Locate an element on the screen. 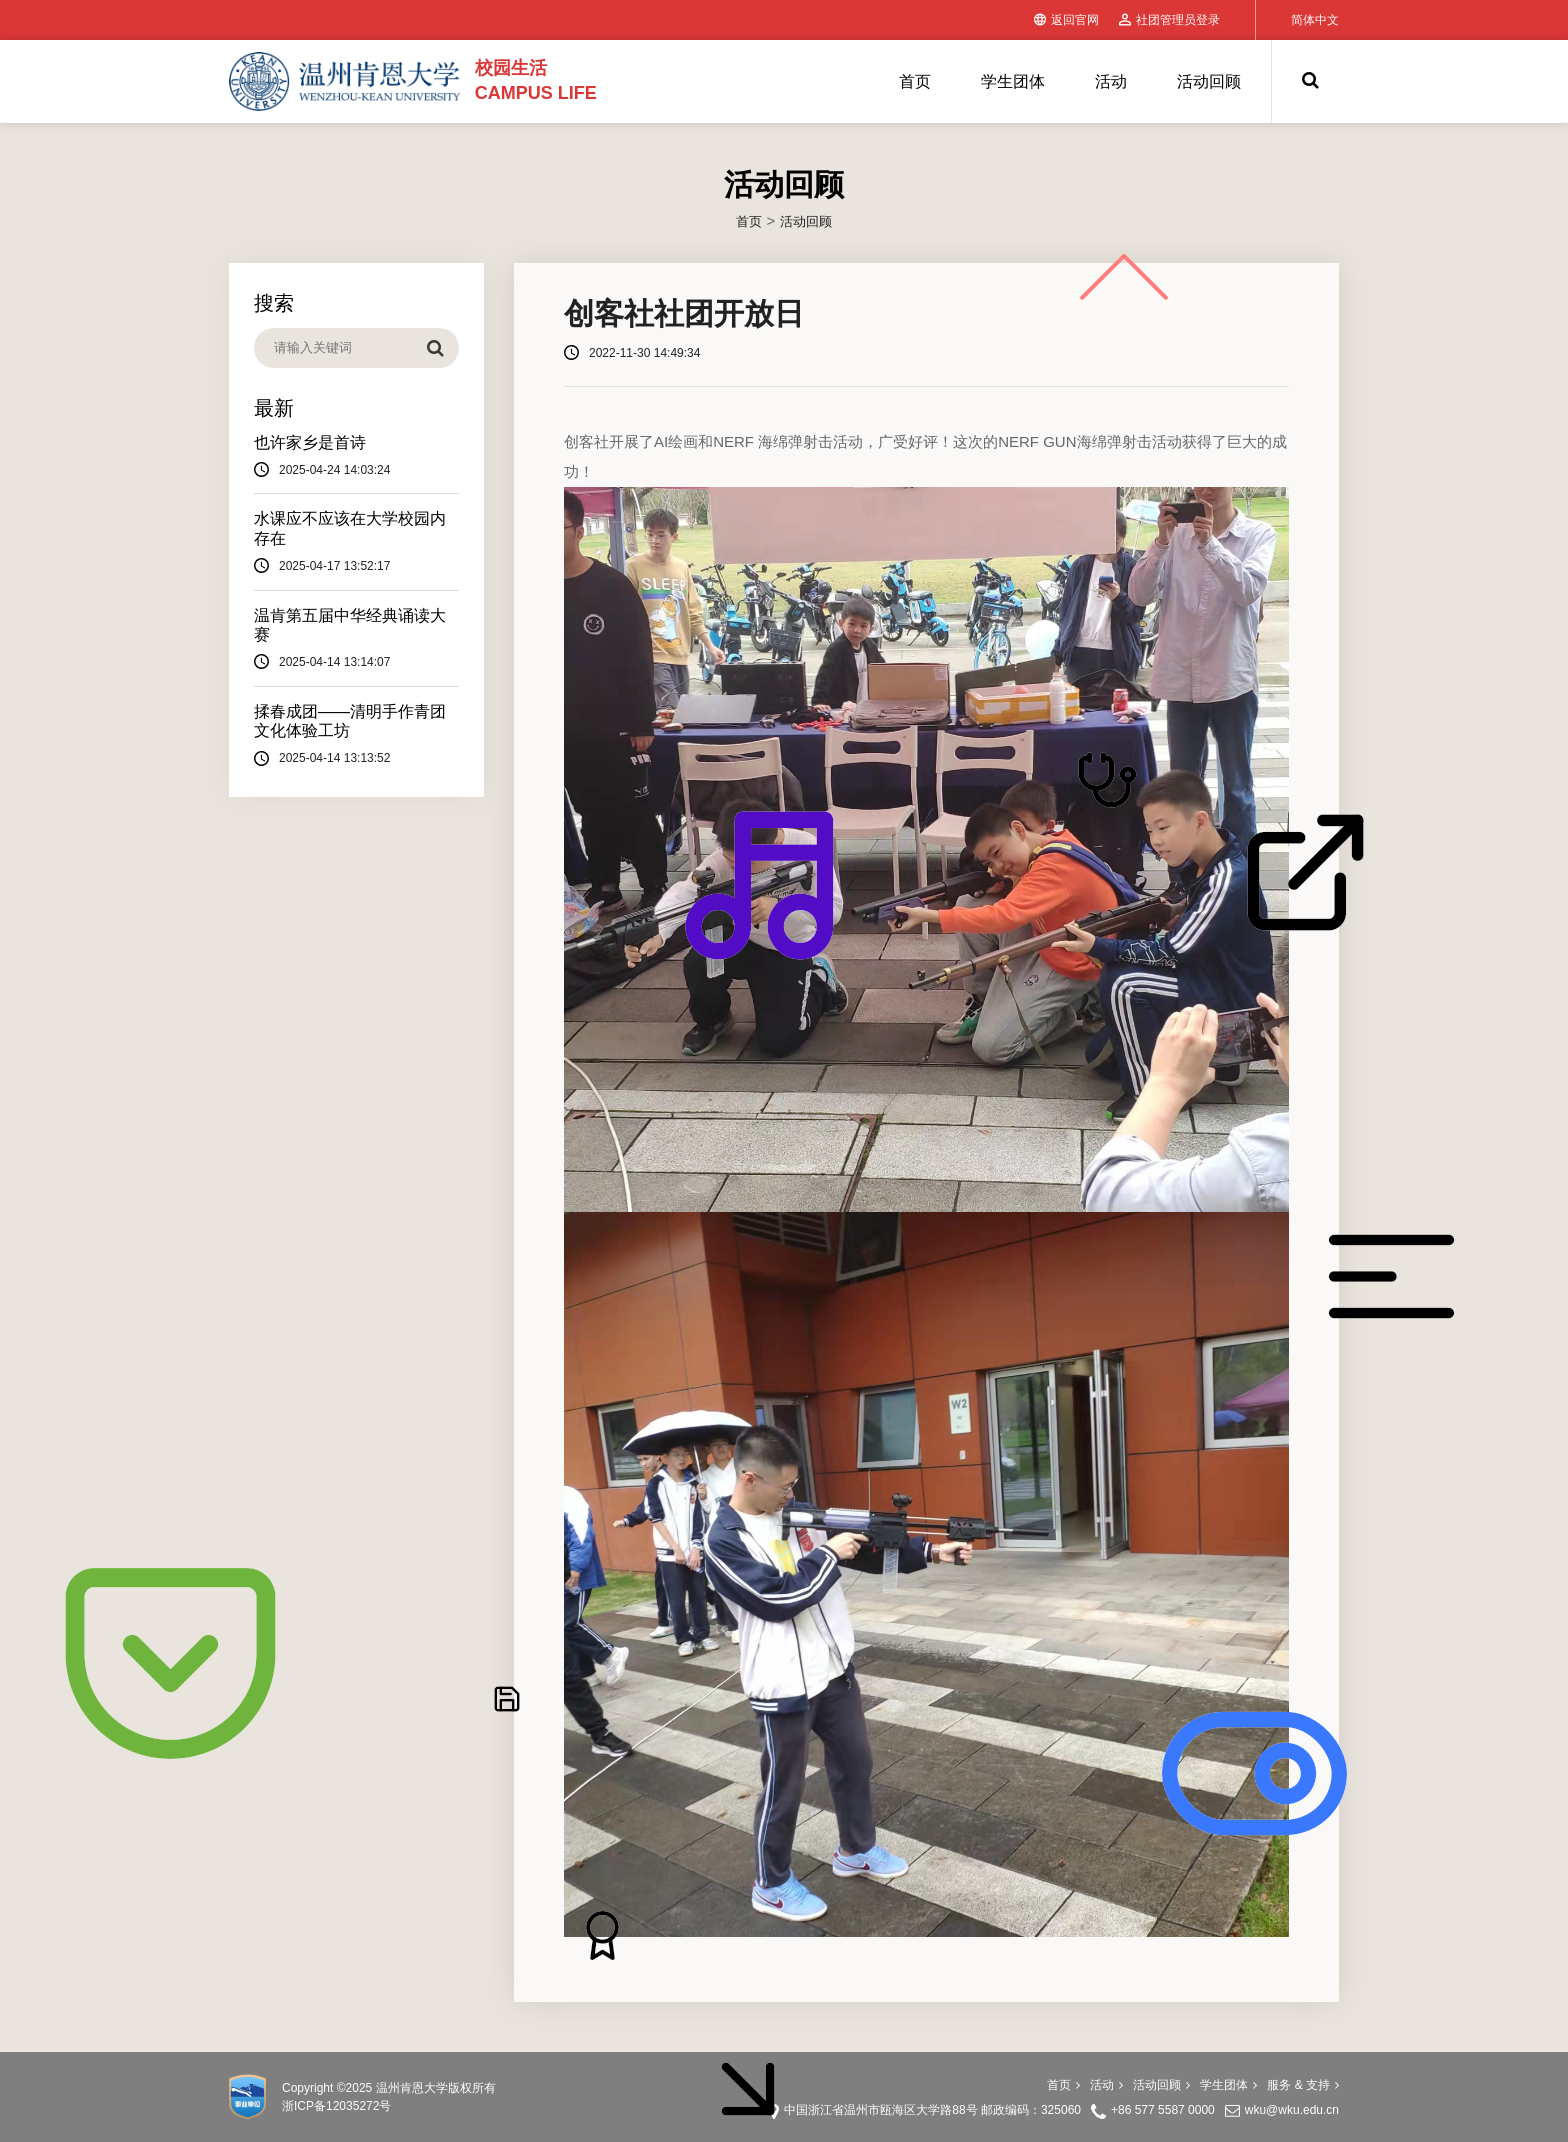  save to pocket app is located at coordinates (170, 1663).